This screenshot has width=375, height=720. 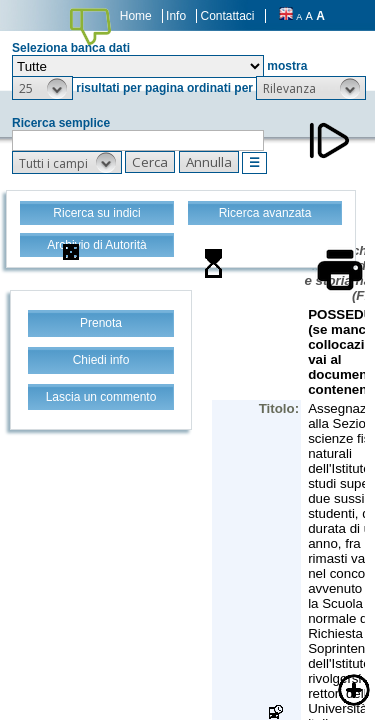 I want to click on add a new item or entry, so click(x=354, y=690).